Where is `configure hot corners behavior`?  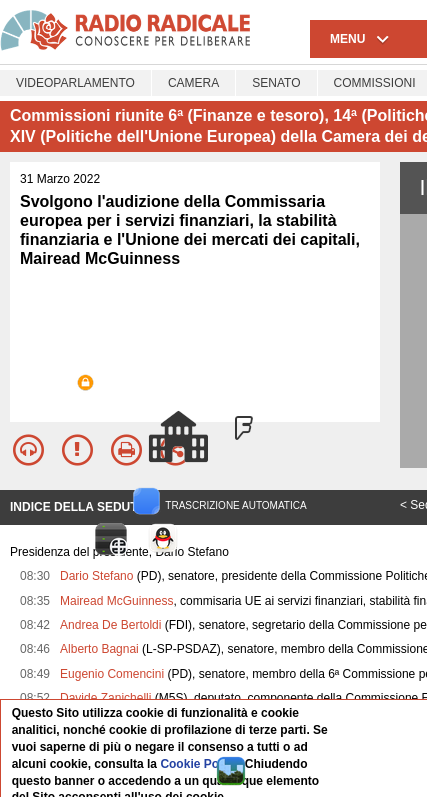 configure hot corners behavior is located at coordinates (146, 501).